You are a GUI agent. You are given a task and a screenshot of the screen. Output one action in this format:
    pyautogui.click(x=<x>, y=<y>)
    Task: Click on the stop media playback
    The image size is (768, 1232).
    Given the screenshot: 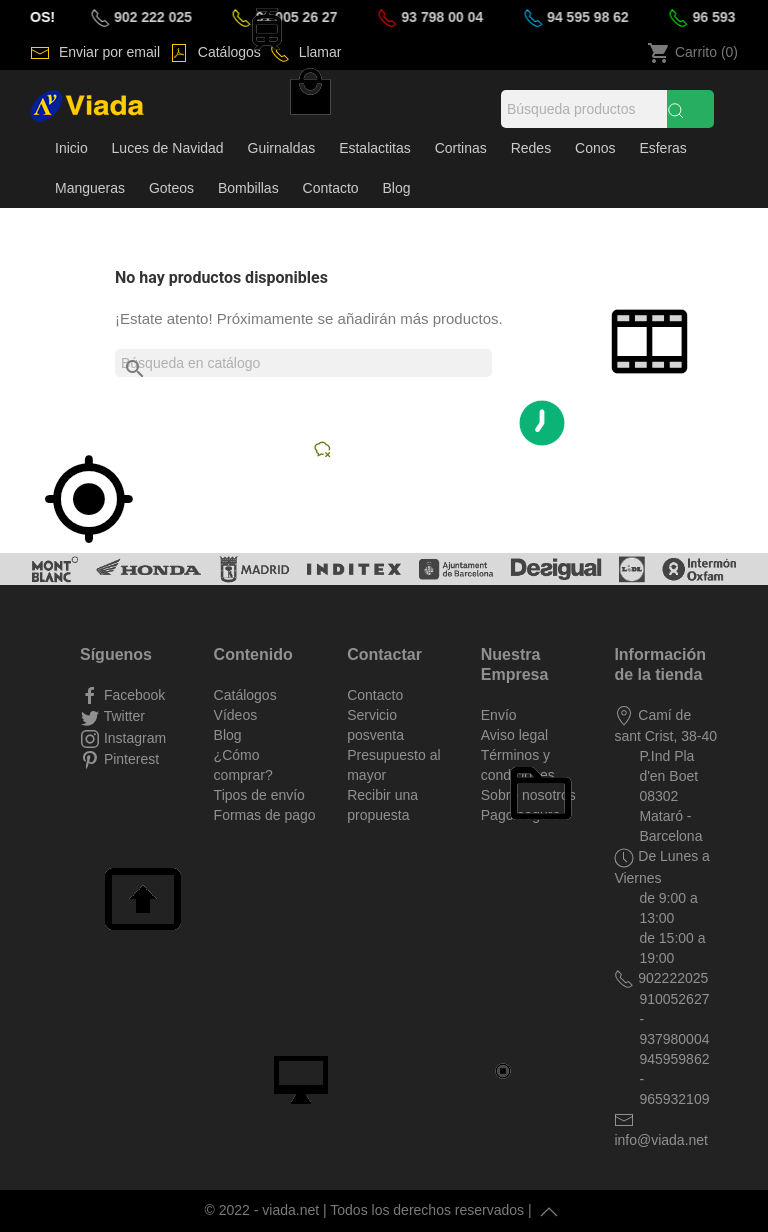 What is the action you would take?
    pyautogui.click(x=503, y=1071)
    